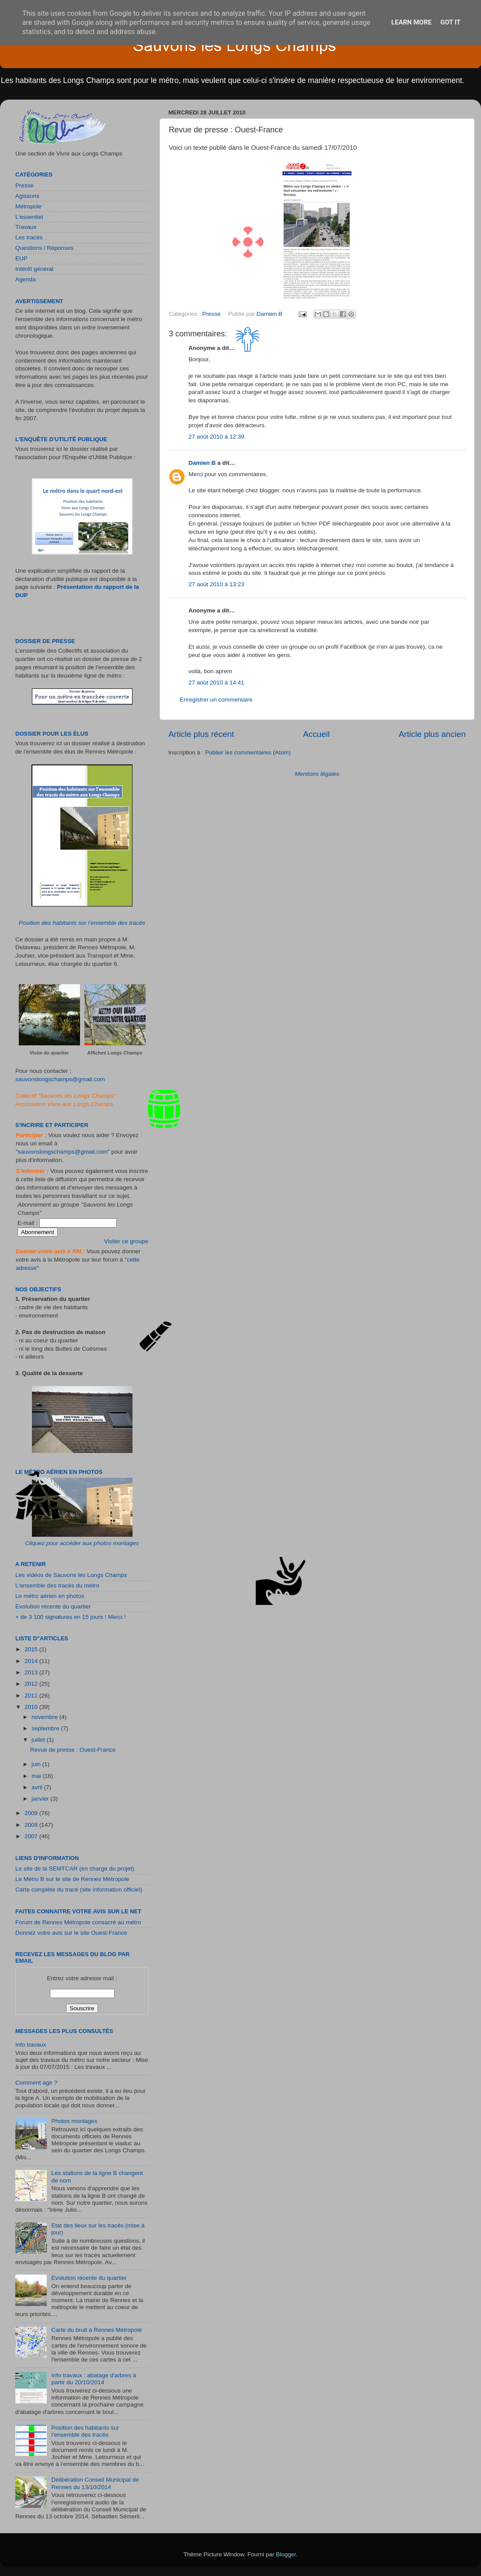  Describe the element at coordinates (155, 1336) in the screenshot. I see `access makeup or beauty tools` at that location.